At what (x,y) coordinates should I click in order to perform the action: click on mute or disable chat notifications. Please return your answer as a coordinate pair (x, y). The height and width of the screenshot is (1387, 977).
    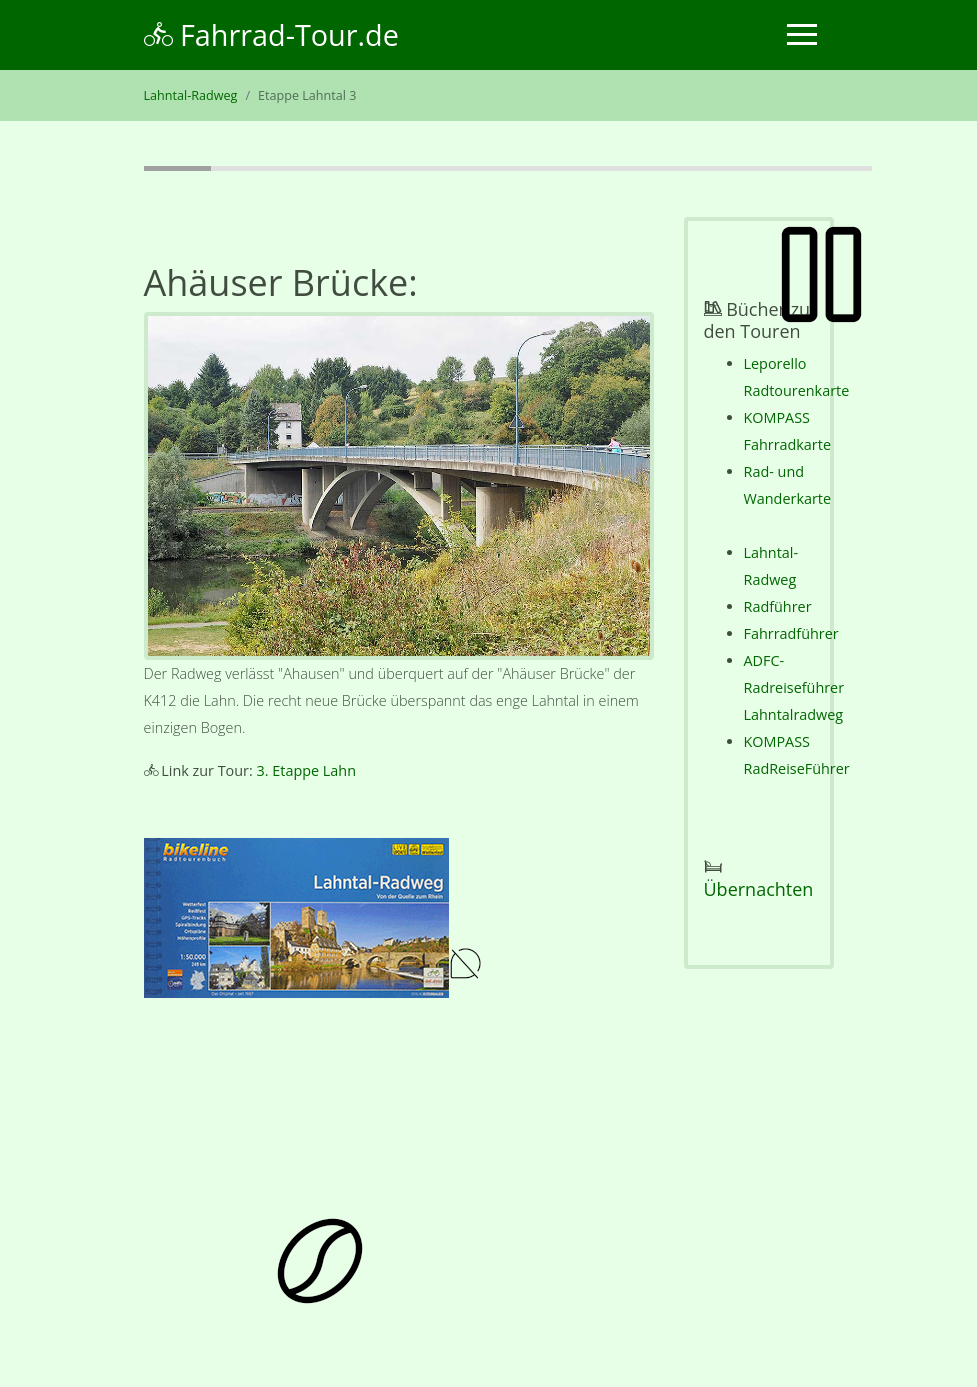
    Looking at the image, I should click on (465, 964).